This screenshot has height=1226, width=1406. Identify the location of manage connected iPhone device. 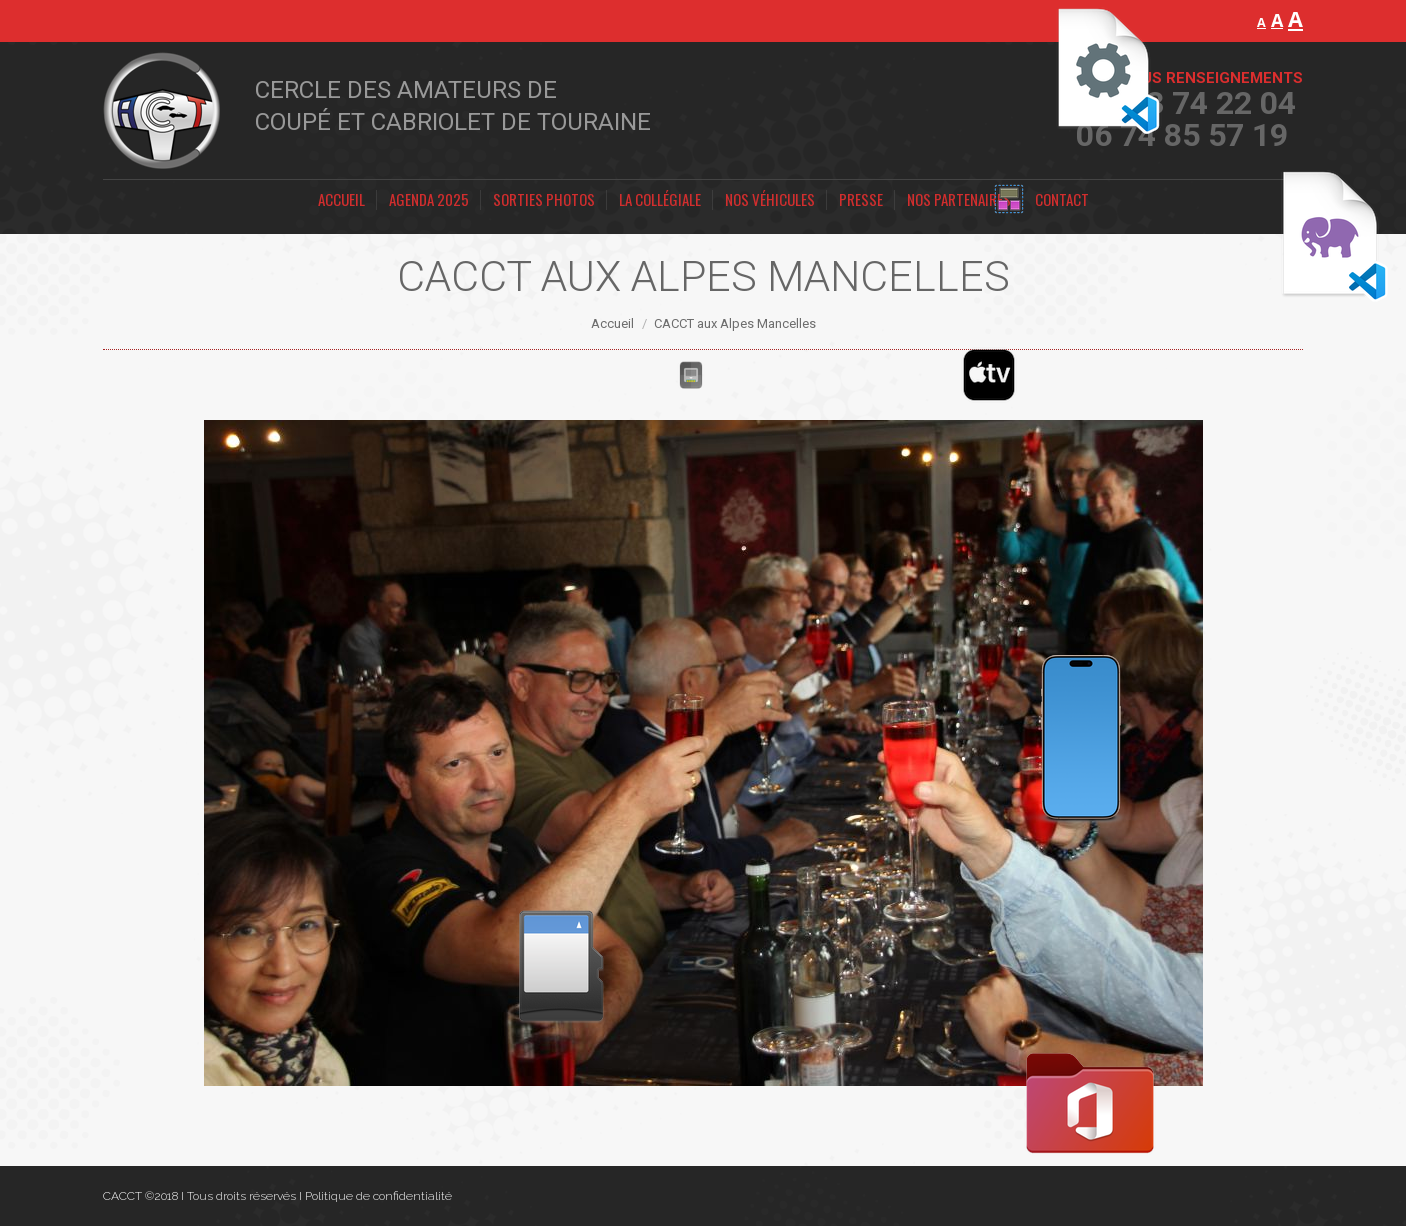
(1081, 740).